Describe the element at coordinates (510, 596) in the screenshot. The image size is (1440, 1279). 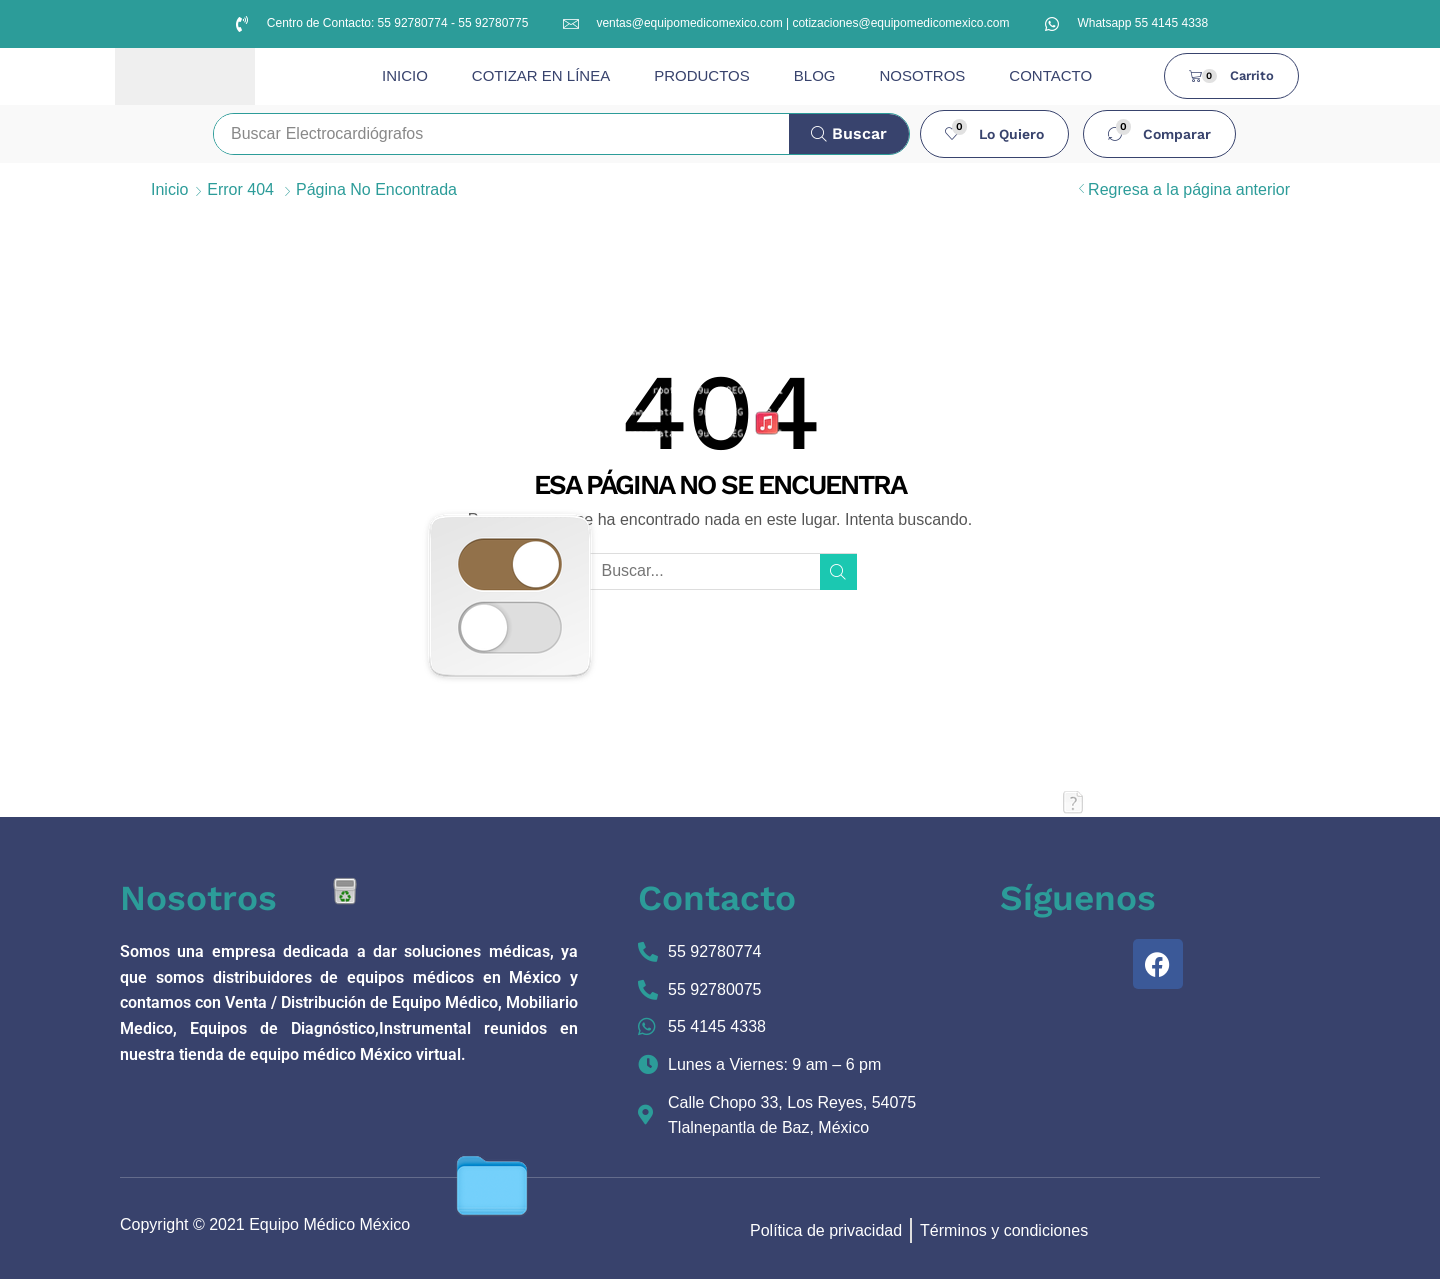
I see `open system settings or preferences` at that location.